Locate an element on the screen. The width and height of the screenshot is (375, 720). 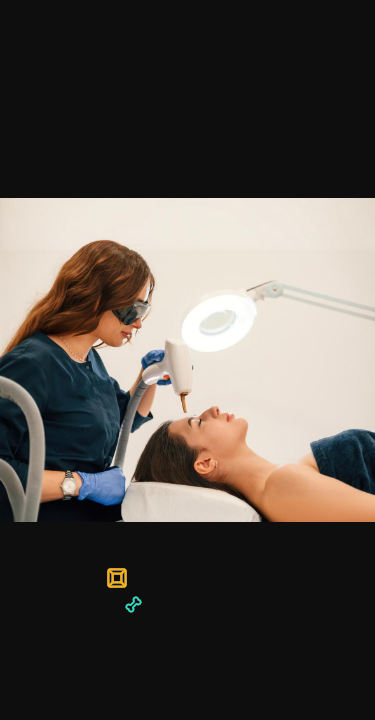
access pet-related features or settings is located at coordinates (133, 604).